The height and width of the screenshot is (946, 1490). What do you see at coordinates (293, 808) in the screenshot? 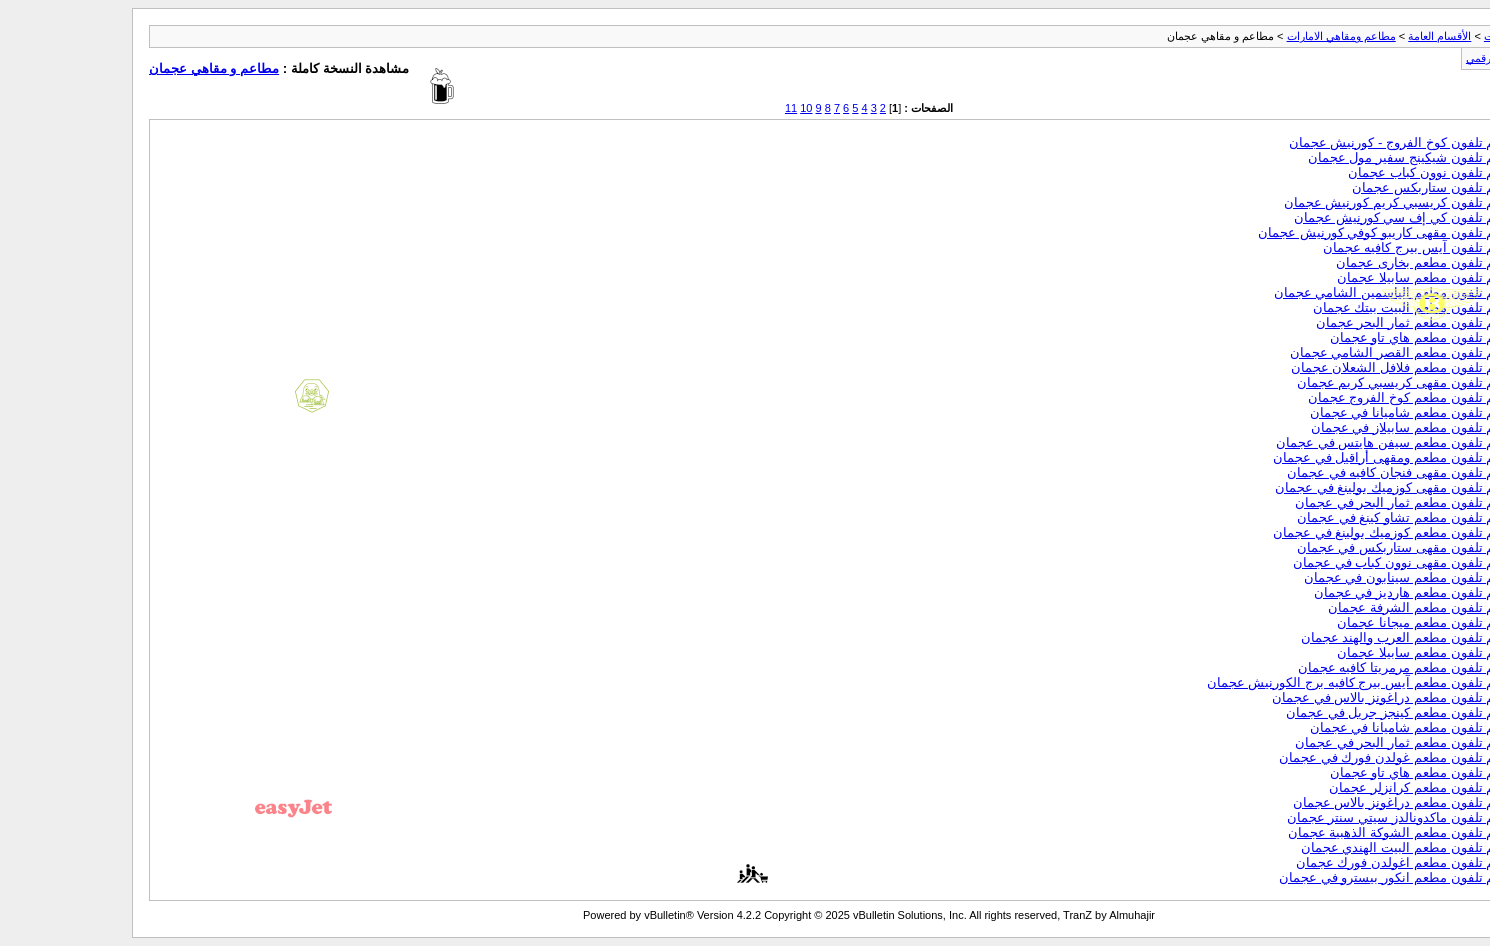
I see `easyJet airline app or website` at bounding box center [293, 808].